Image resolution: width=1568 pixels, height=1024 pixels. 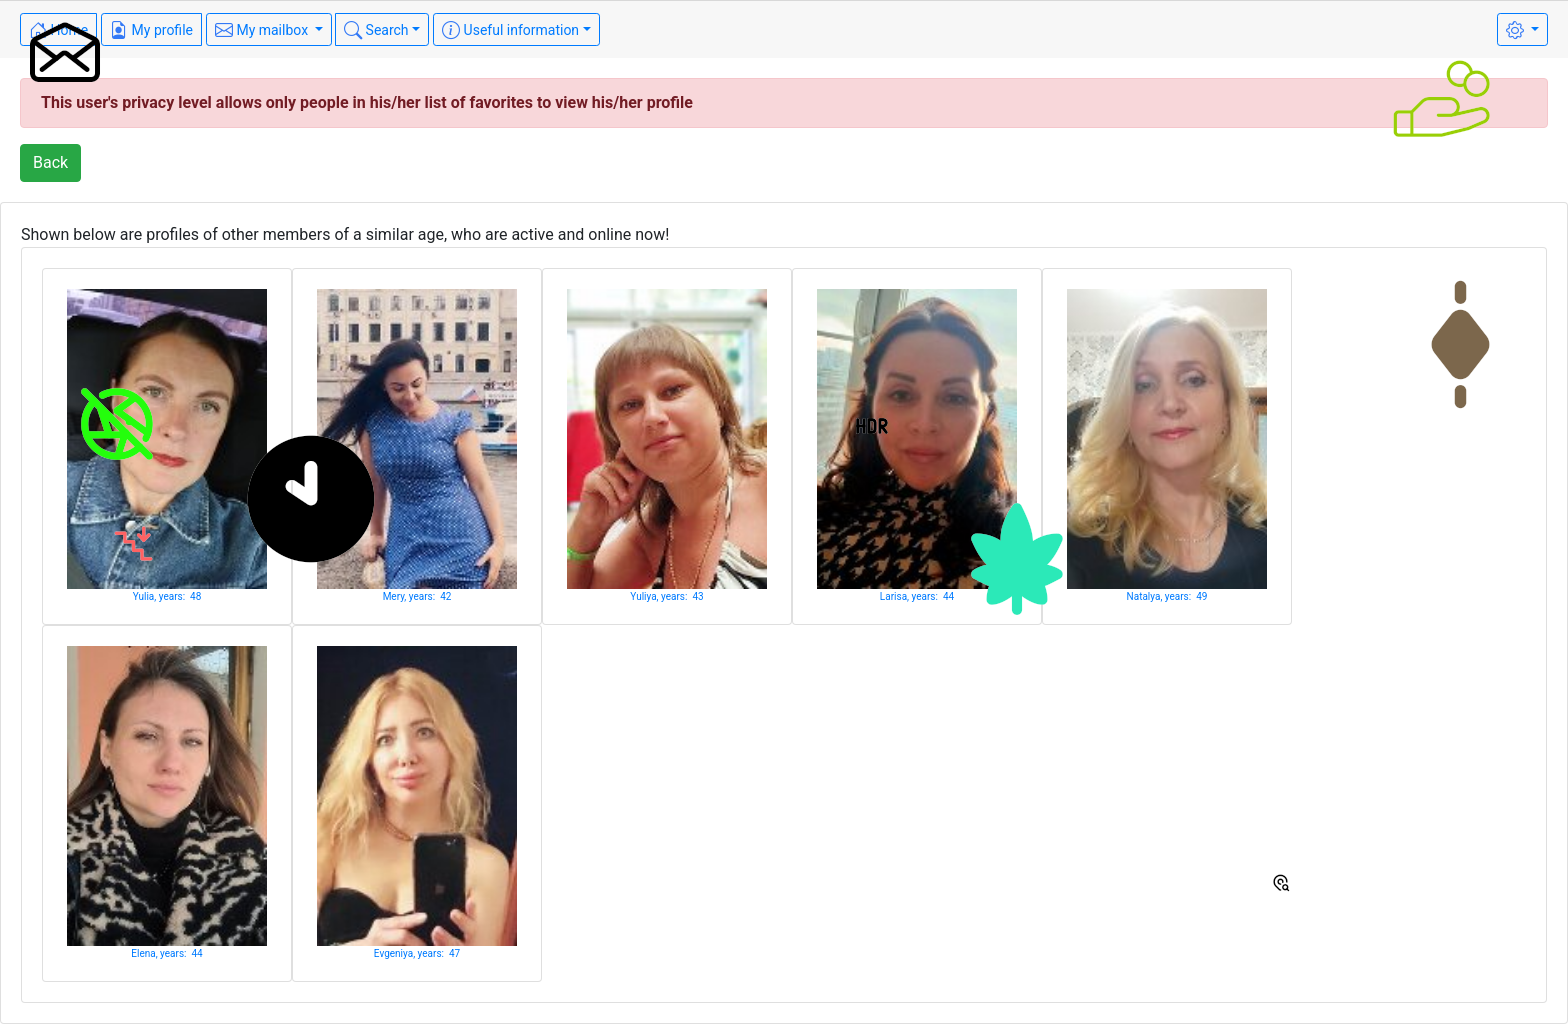 I want to click on make a payment or donation, so click(x=1445, y=102).